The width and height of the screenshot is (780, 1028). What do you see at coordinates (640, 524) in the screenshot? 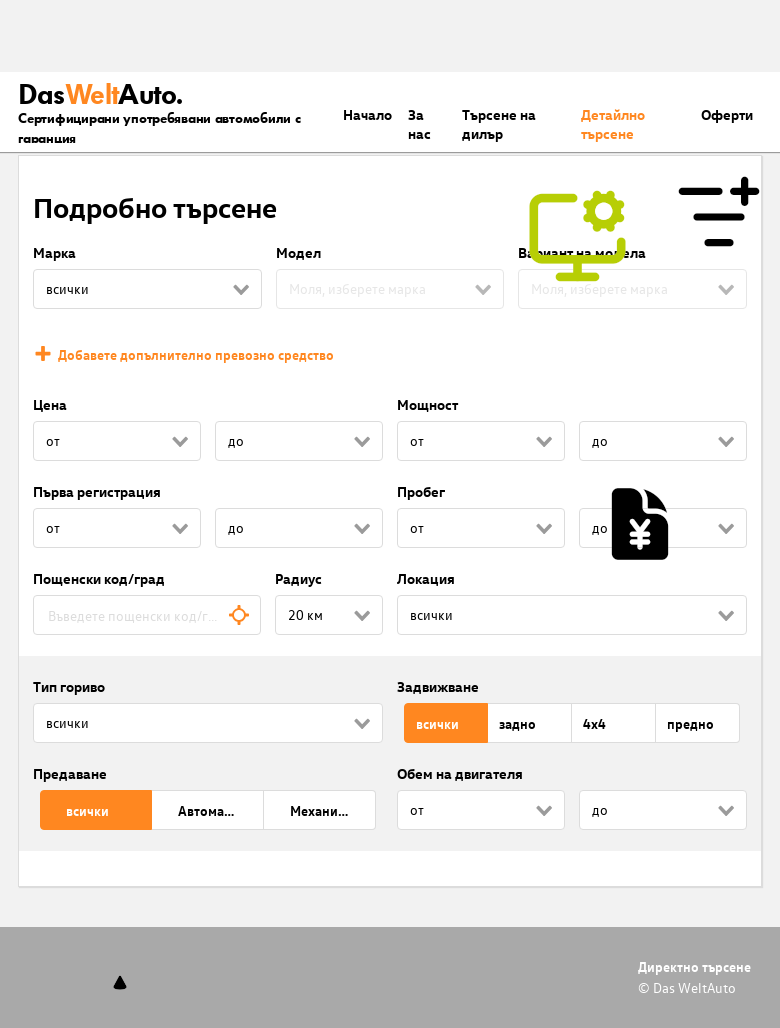
I see `view yen currency document` at bounding box center [640, 524].